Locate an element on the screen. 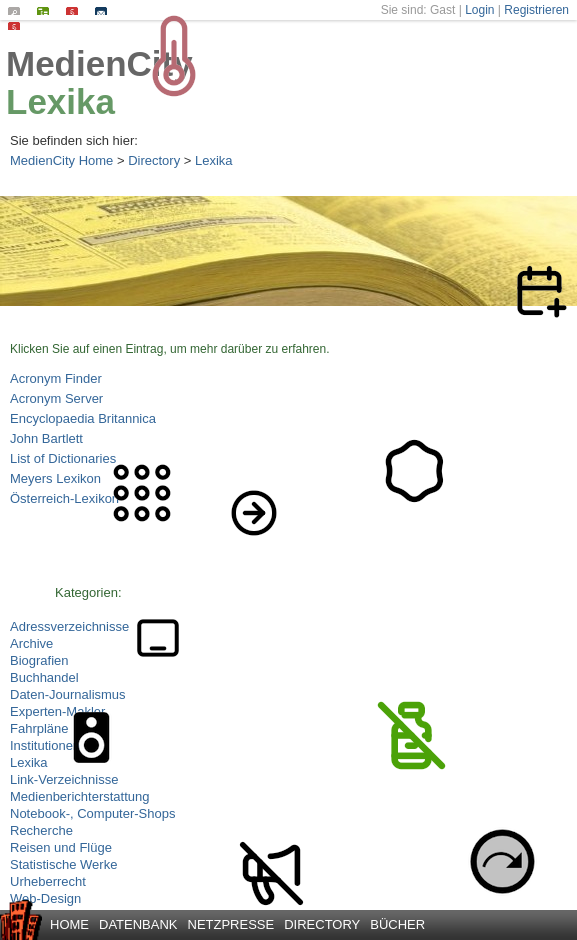 The image size is (577, 940). mute announcements or notifications is located at coordinates (271, 873).